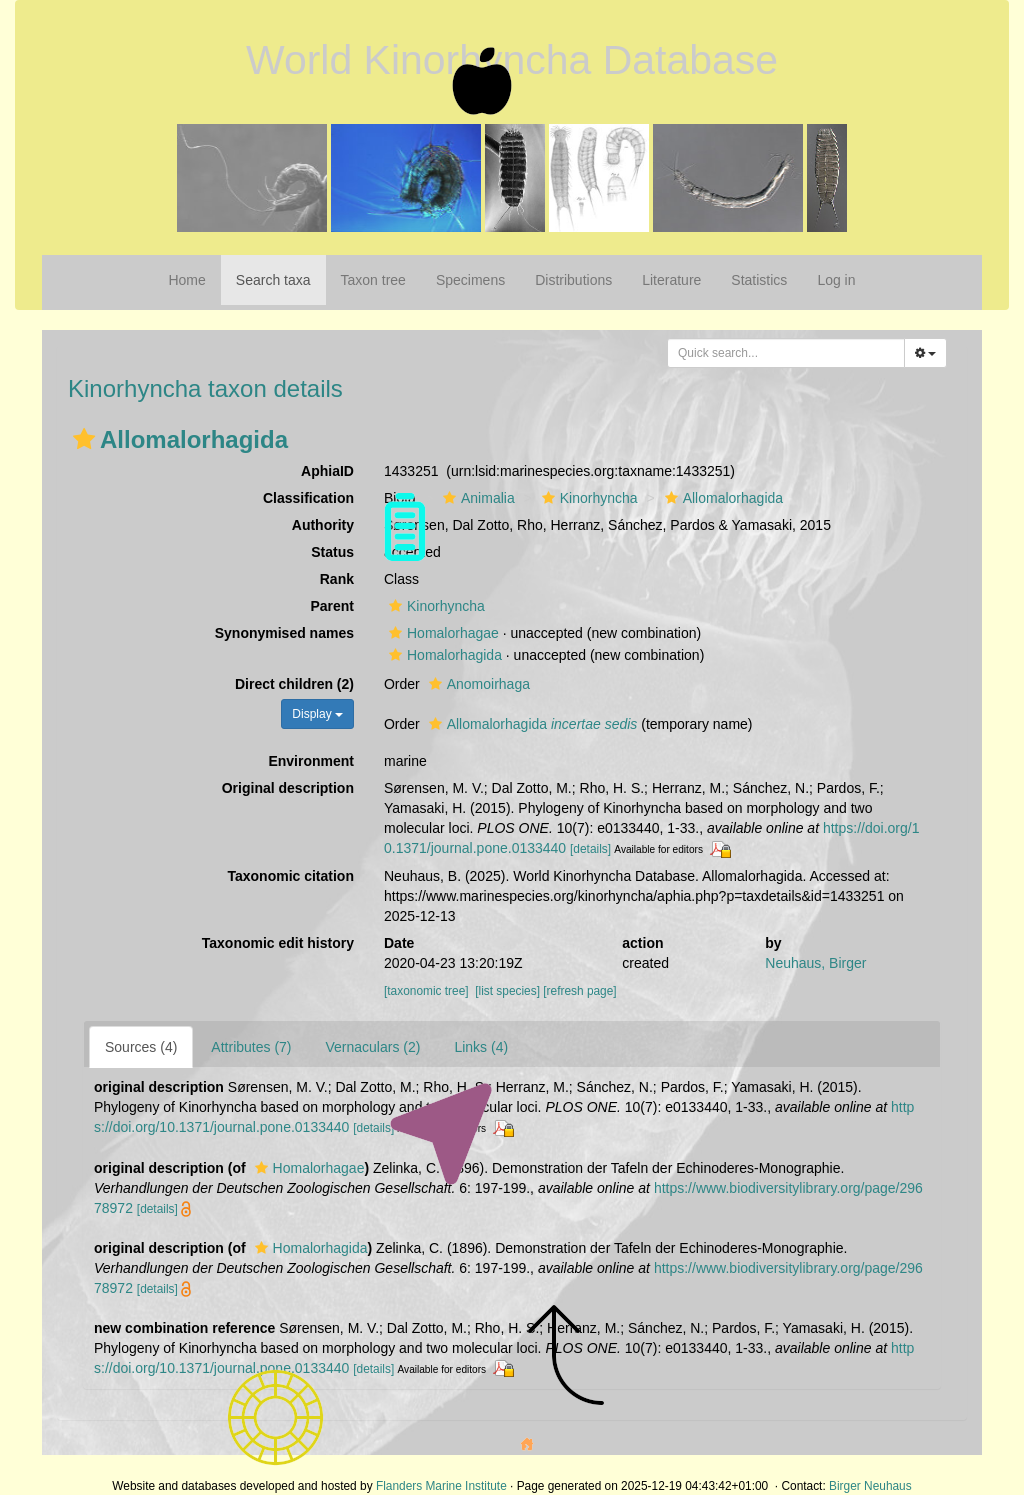  Describe the element at coordinates (482, 81) in the screenshot. I see `access health or nutrition tracking features` at that location.